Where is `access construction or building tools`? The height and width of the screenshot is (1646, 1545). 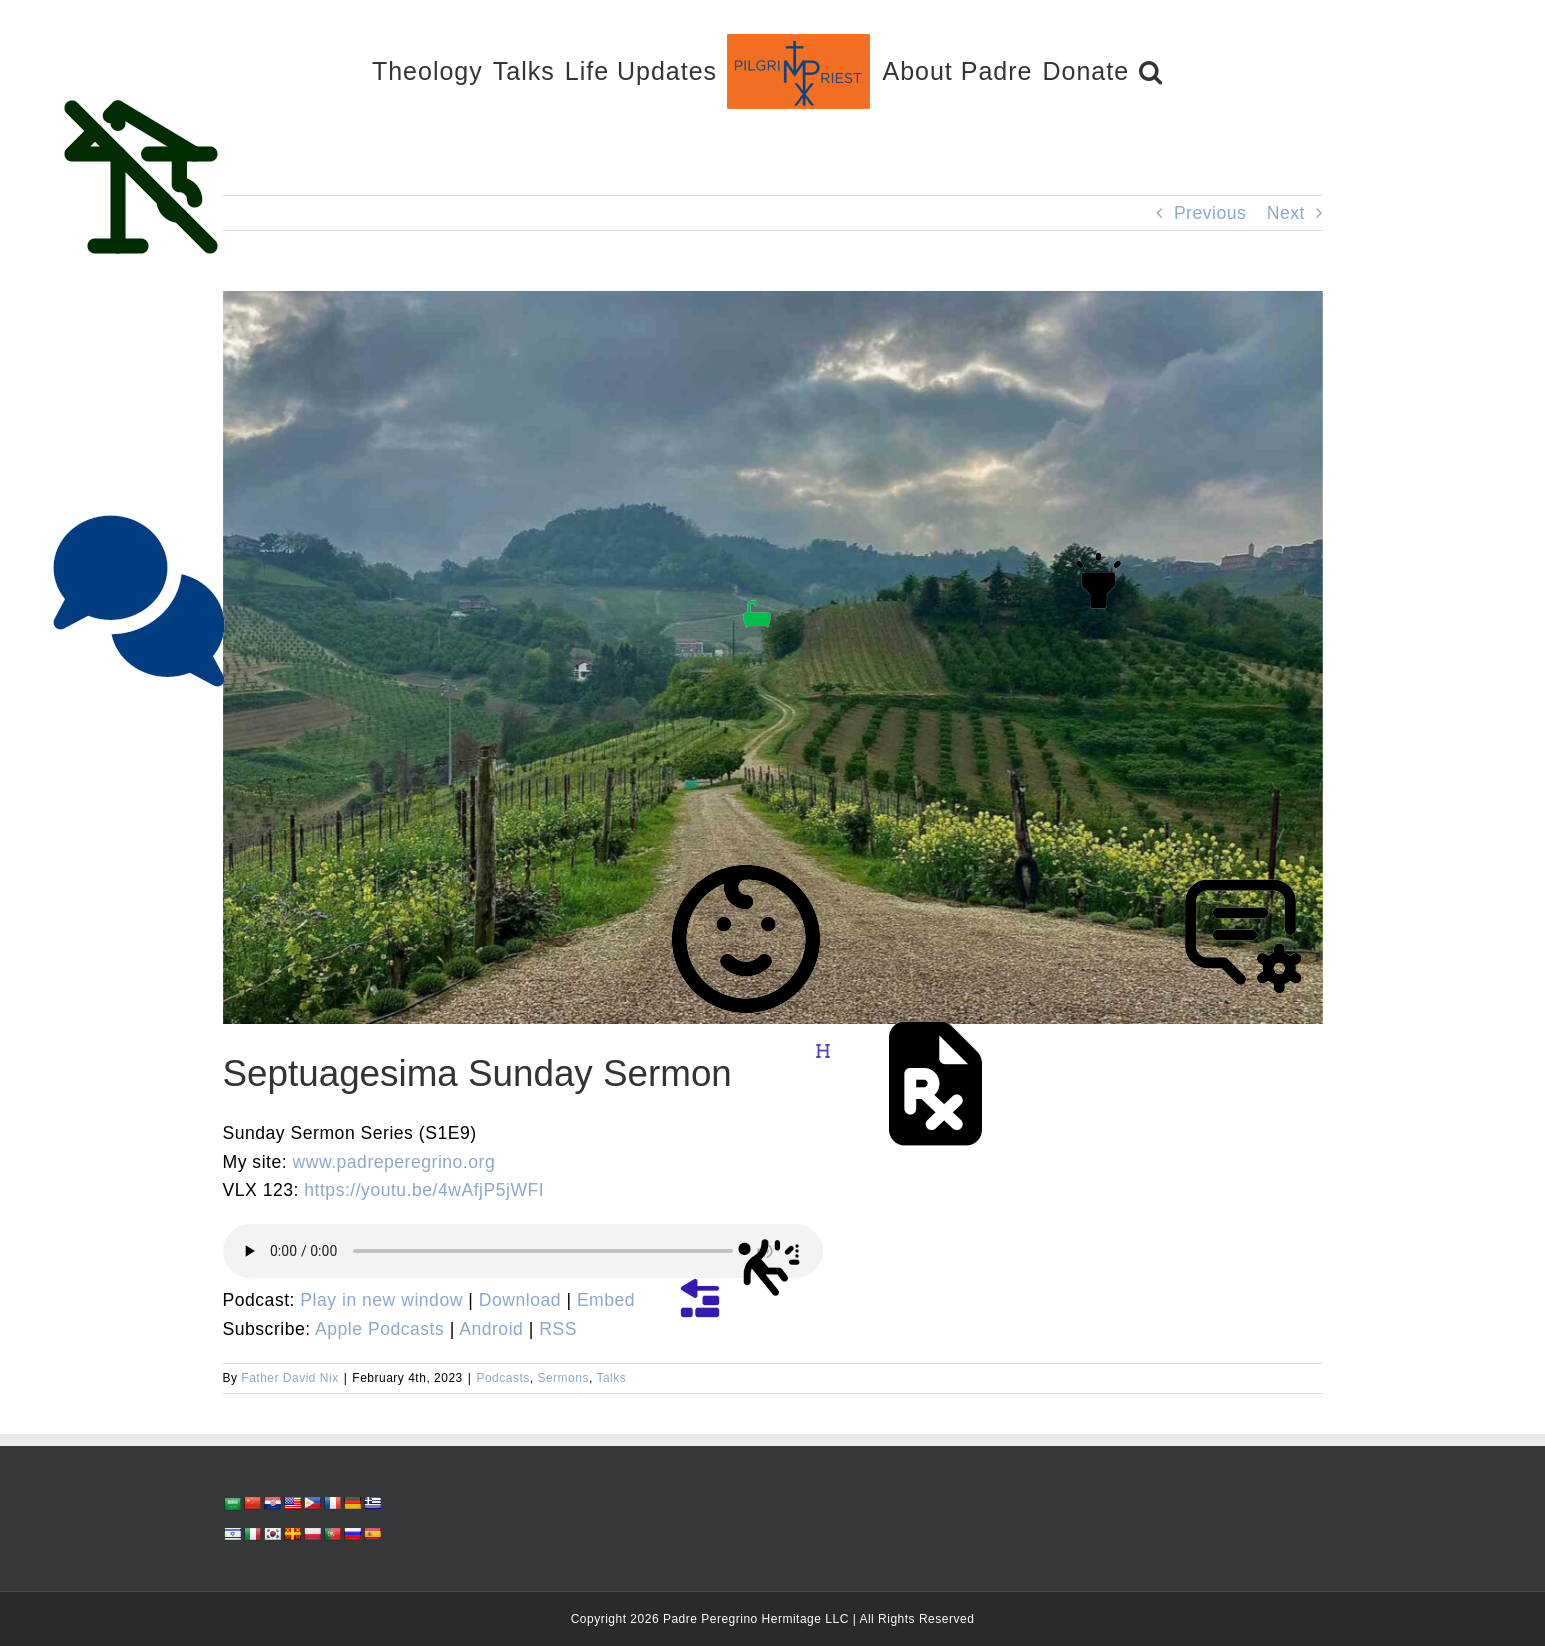 access construction or building tools is located at coordinates (700, 1298).